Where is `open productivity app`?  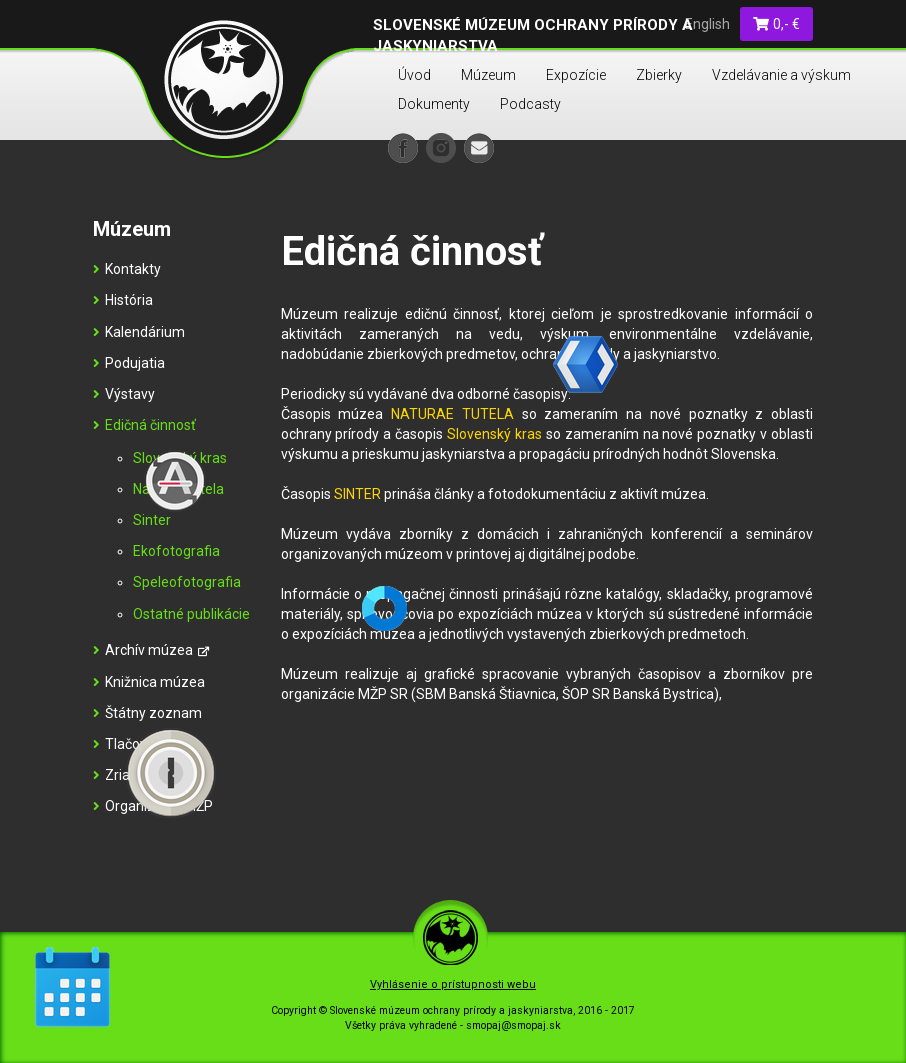
open productivity app is located at coordinates (384, 608).